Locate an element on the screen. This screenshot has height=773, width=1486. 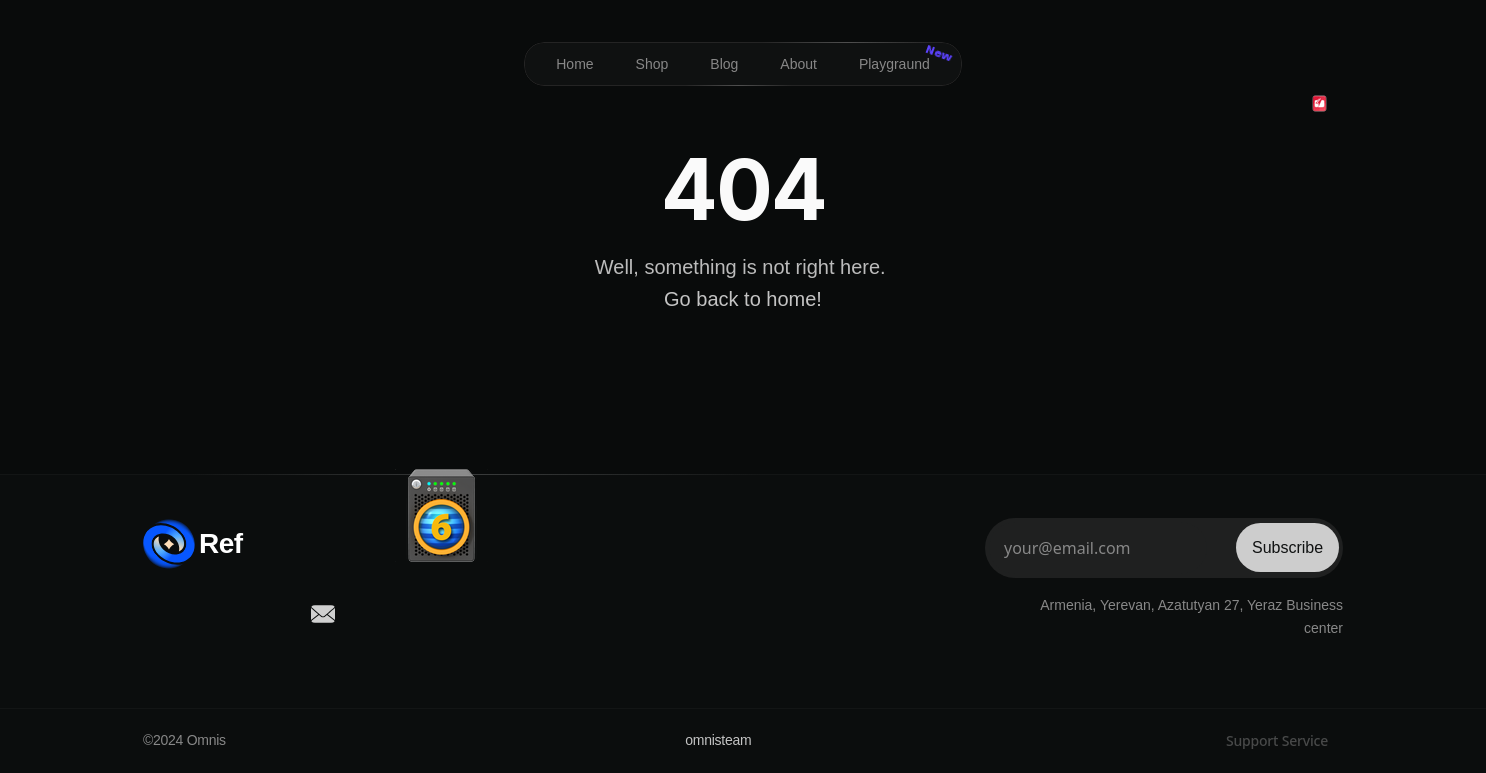
an EPS vector image file is located at coordinates (1319, 103).